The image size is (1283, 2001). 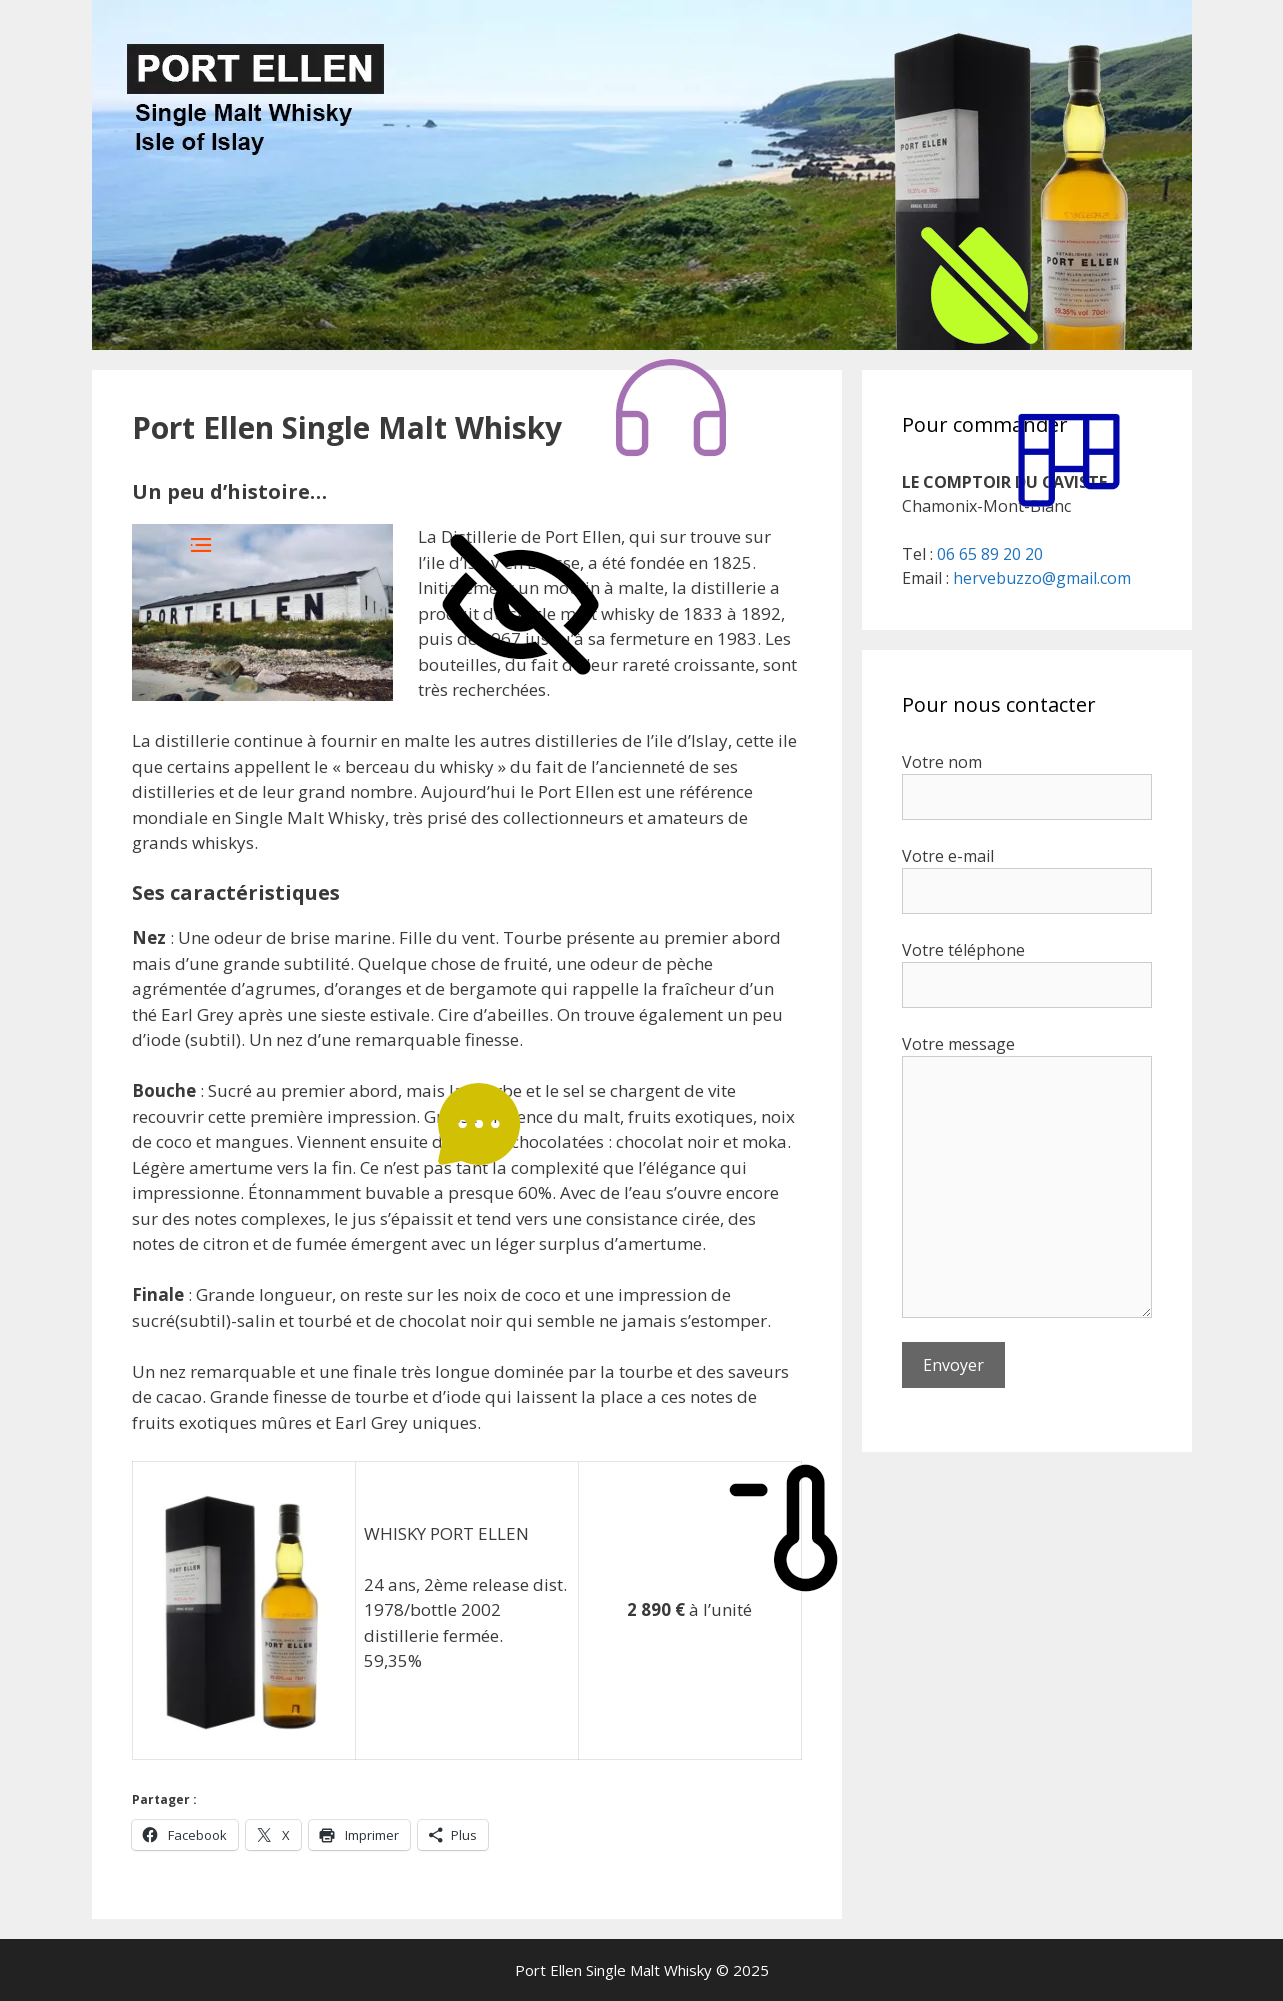 I want to click on listen to audio or music, so click(x=671, y=414).